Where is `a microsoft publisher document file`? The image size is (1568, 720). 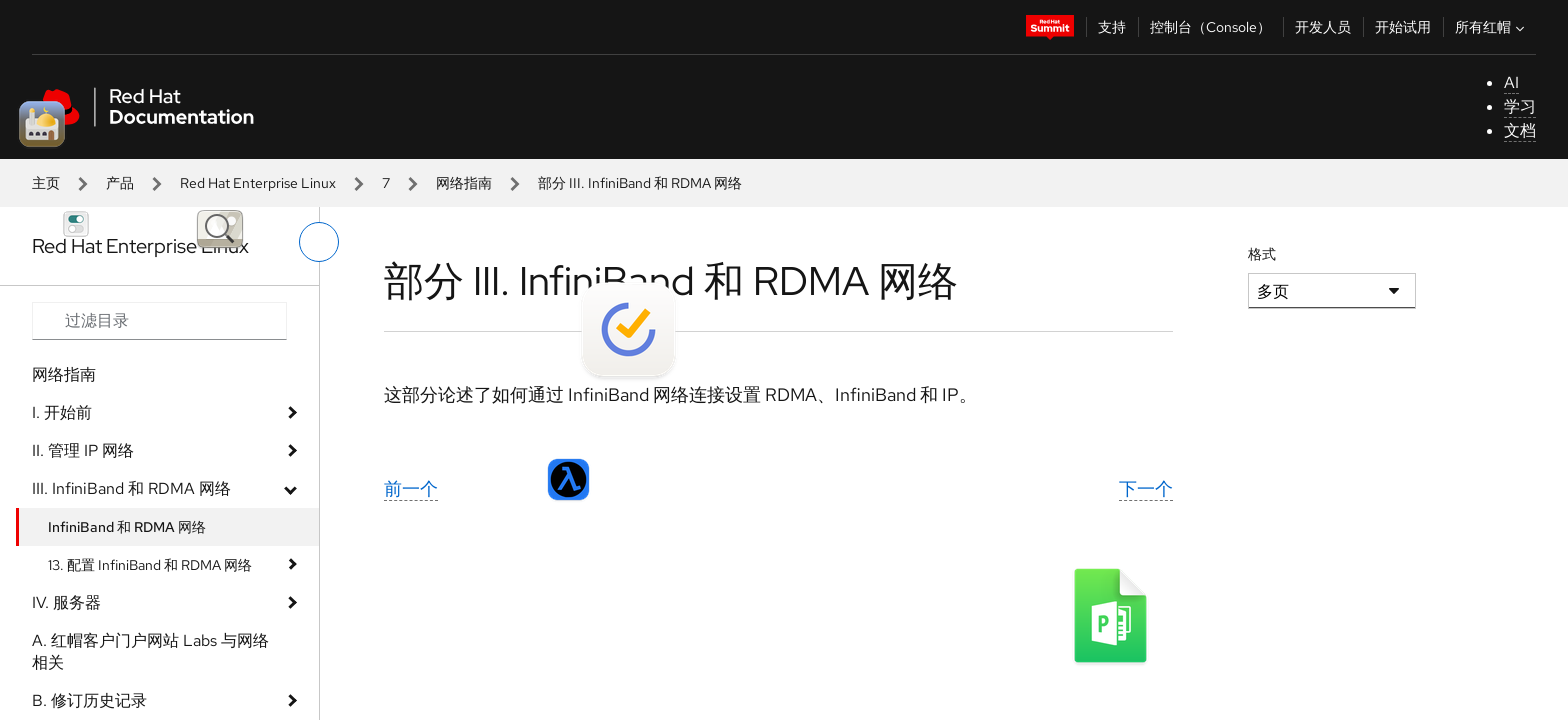
a microsoft publisher document file is located at coordinates (1110, 615).